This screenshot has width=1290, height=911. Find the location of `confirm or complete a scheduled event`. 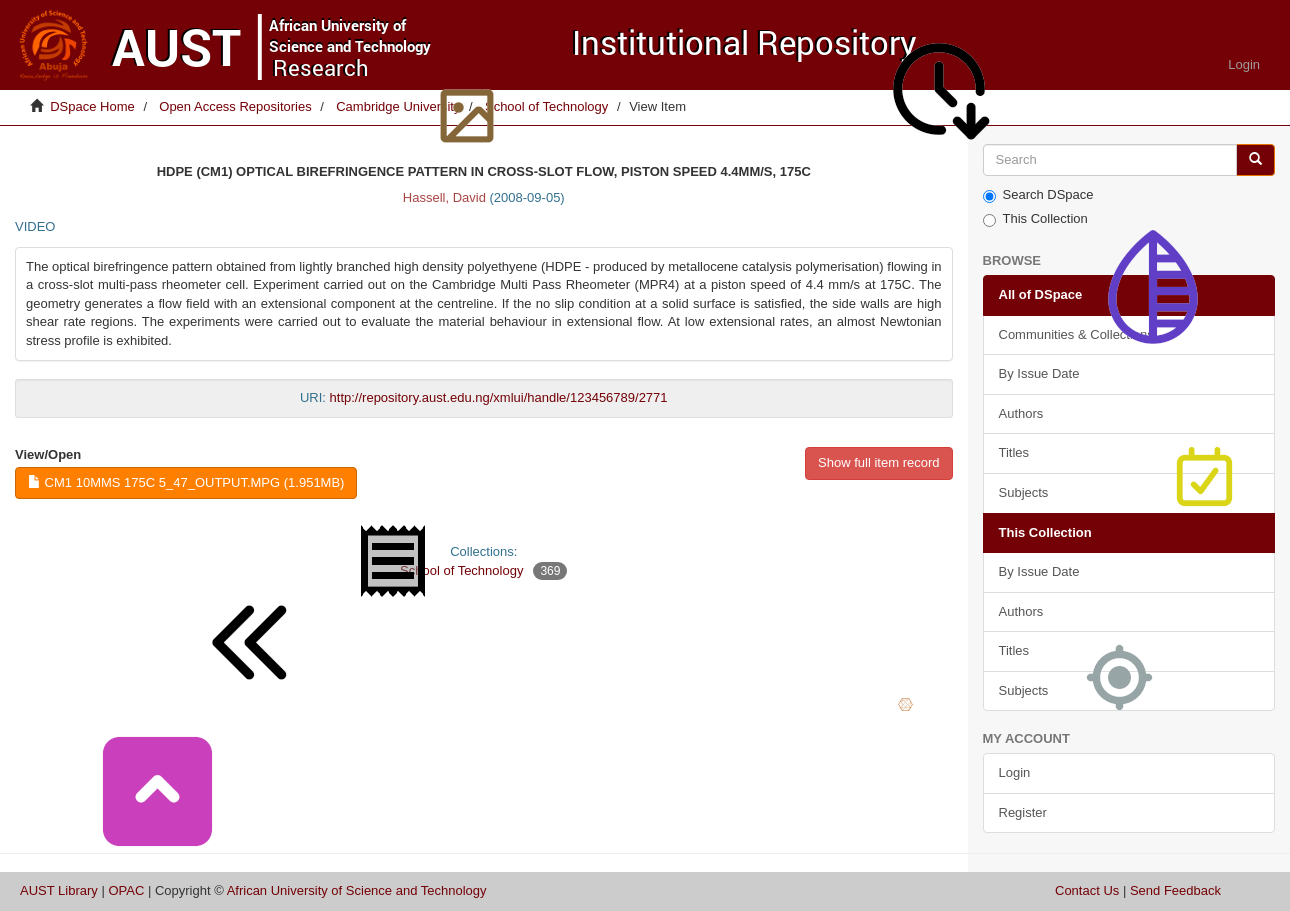

confirm or complete a scheduled event is located at coordinates (1204, 478).